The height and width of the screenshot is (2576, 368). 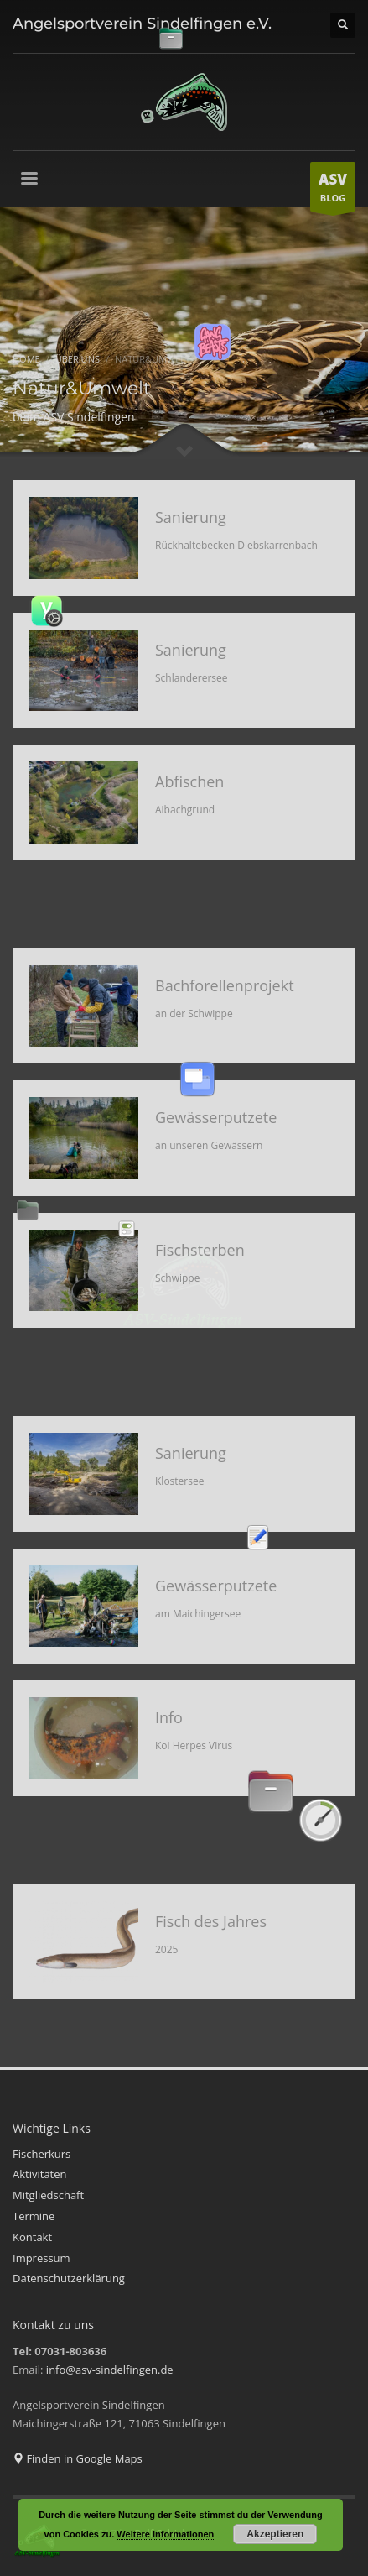 What do you see at coordinates (197, 1079) in the screenshot?
I see `manage startup applications and session settings` at bounding box center [197, 1079].